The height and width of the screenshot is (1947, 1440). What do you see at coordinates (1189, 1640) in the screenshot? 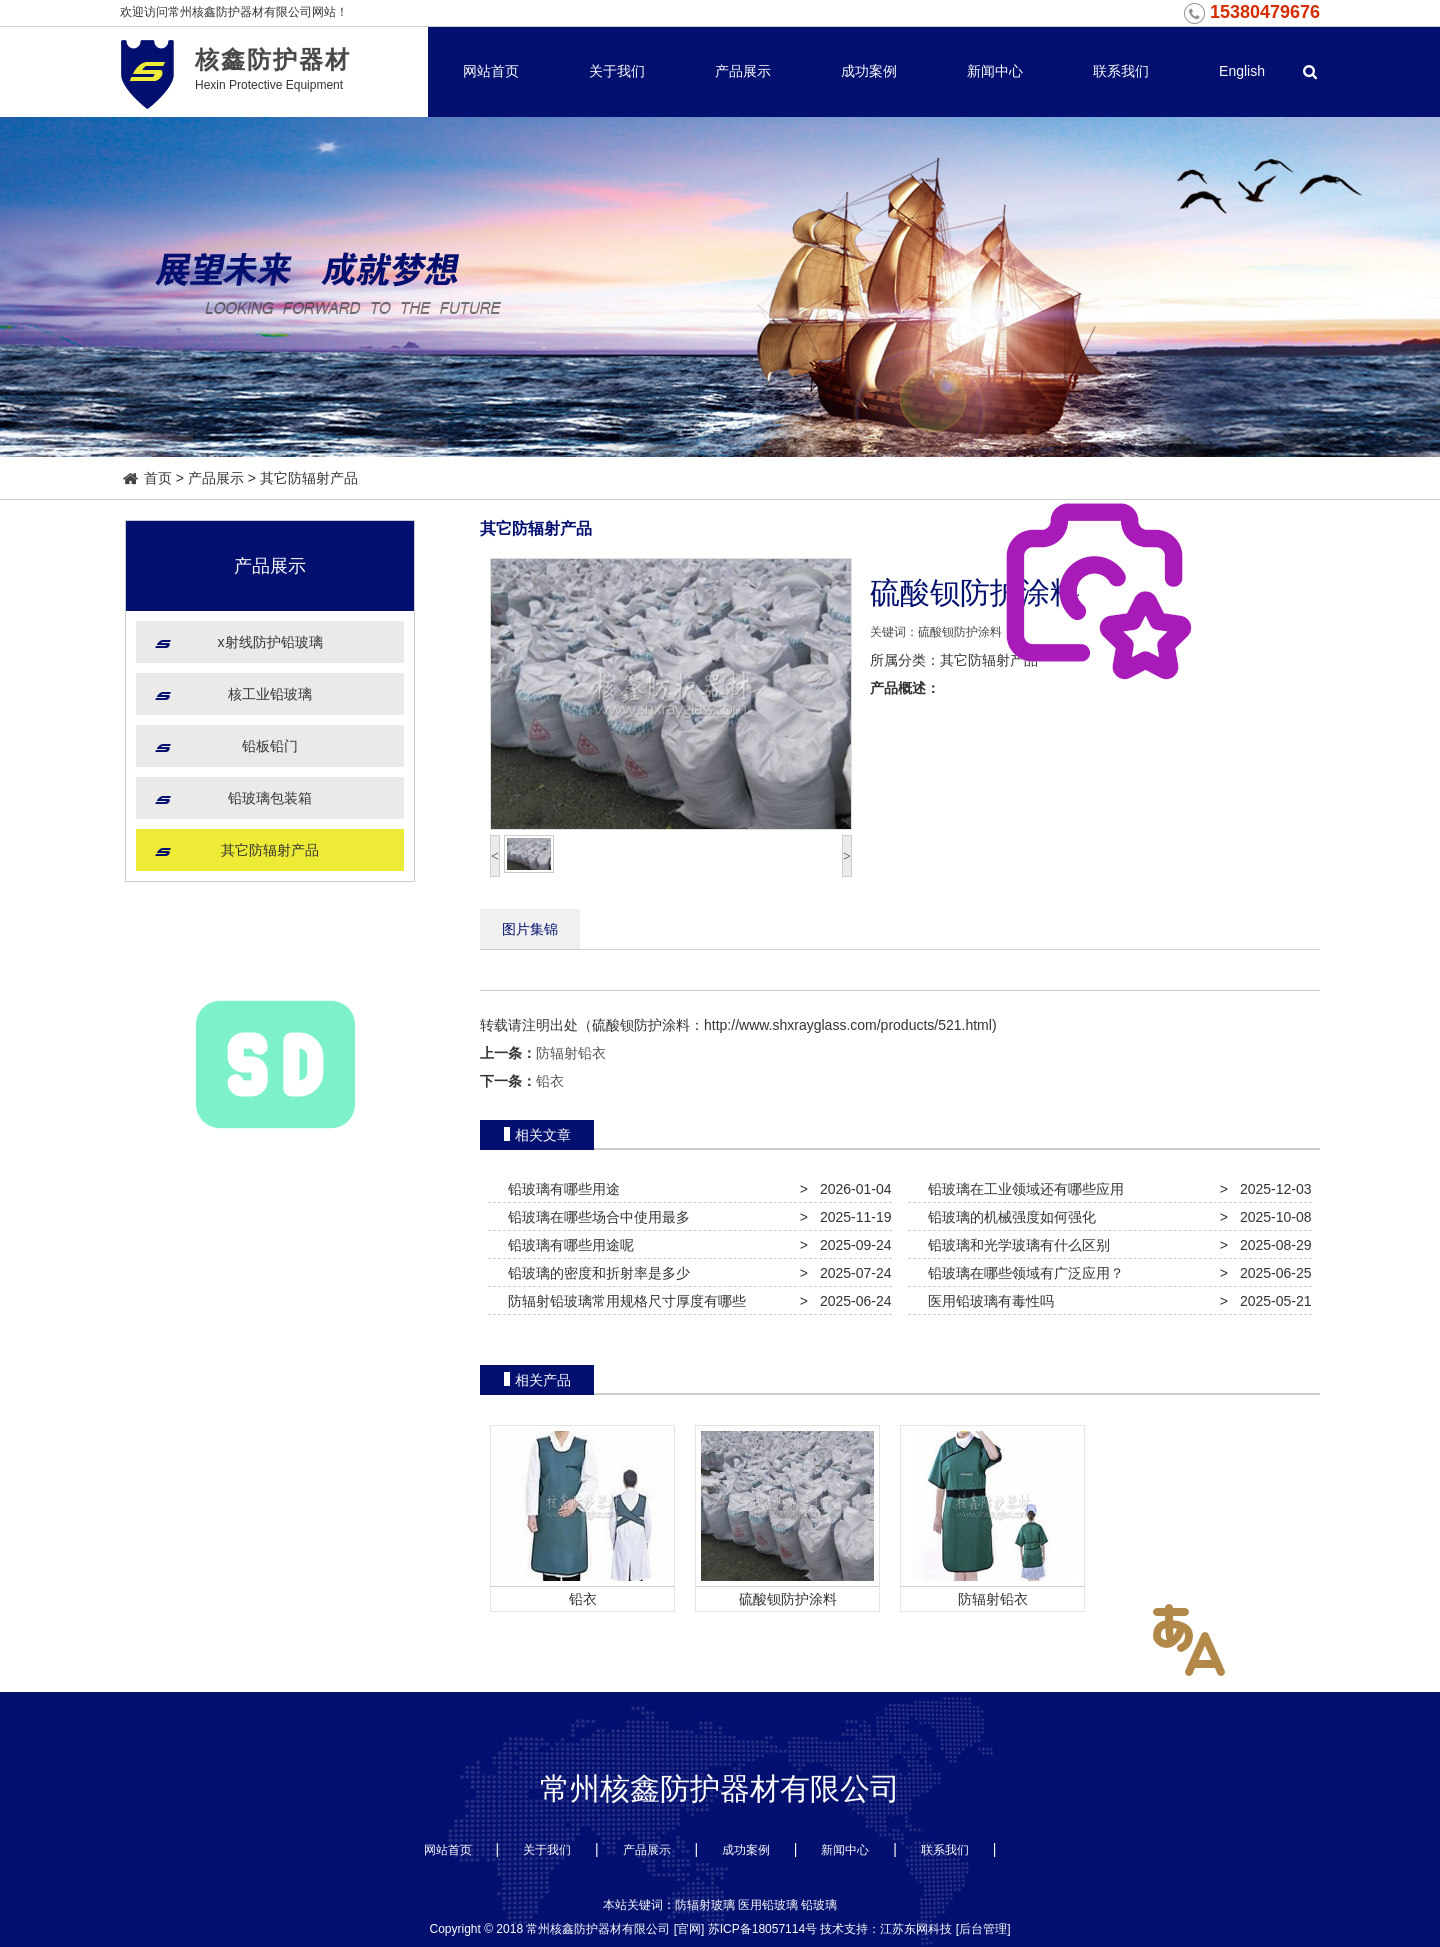
I see `switch to Japanese hiragana input` at bounding box center [1189, 1640].